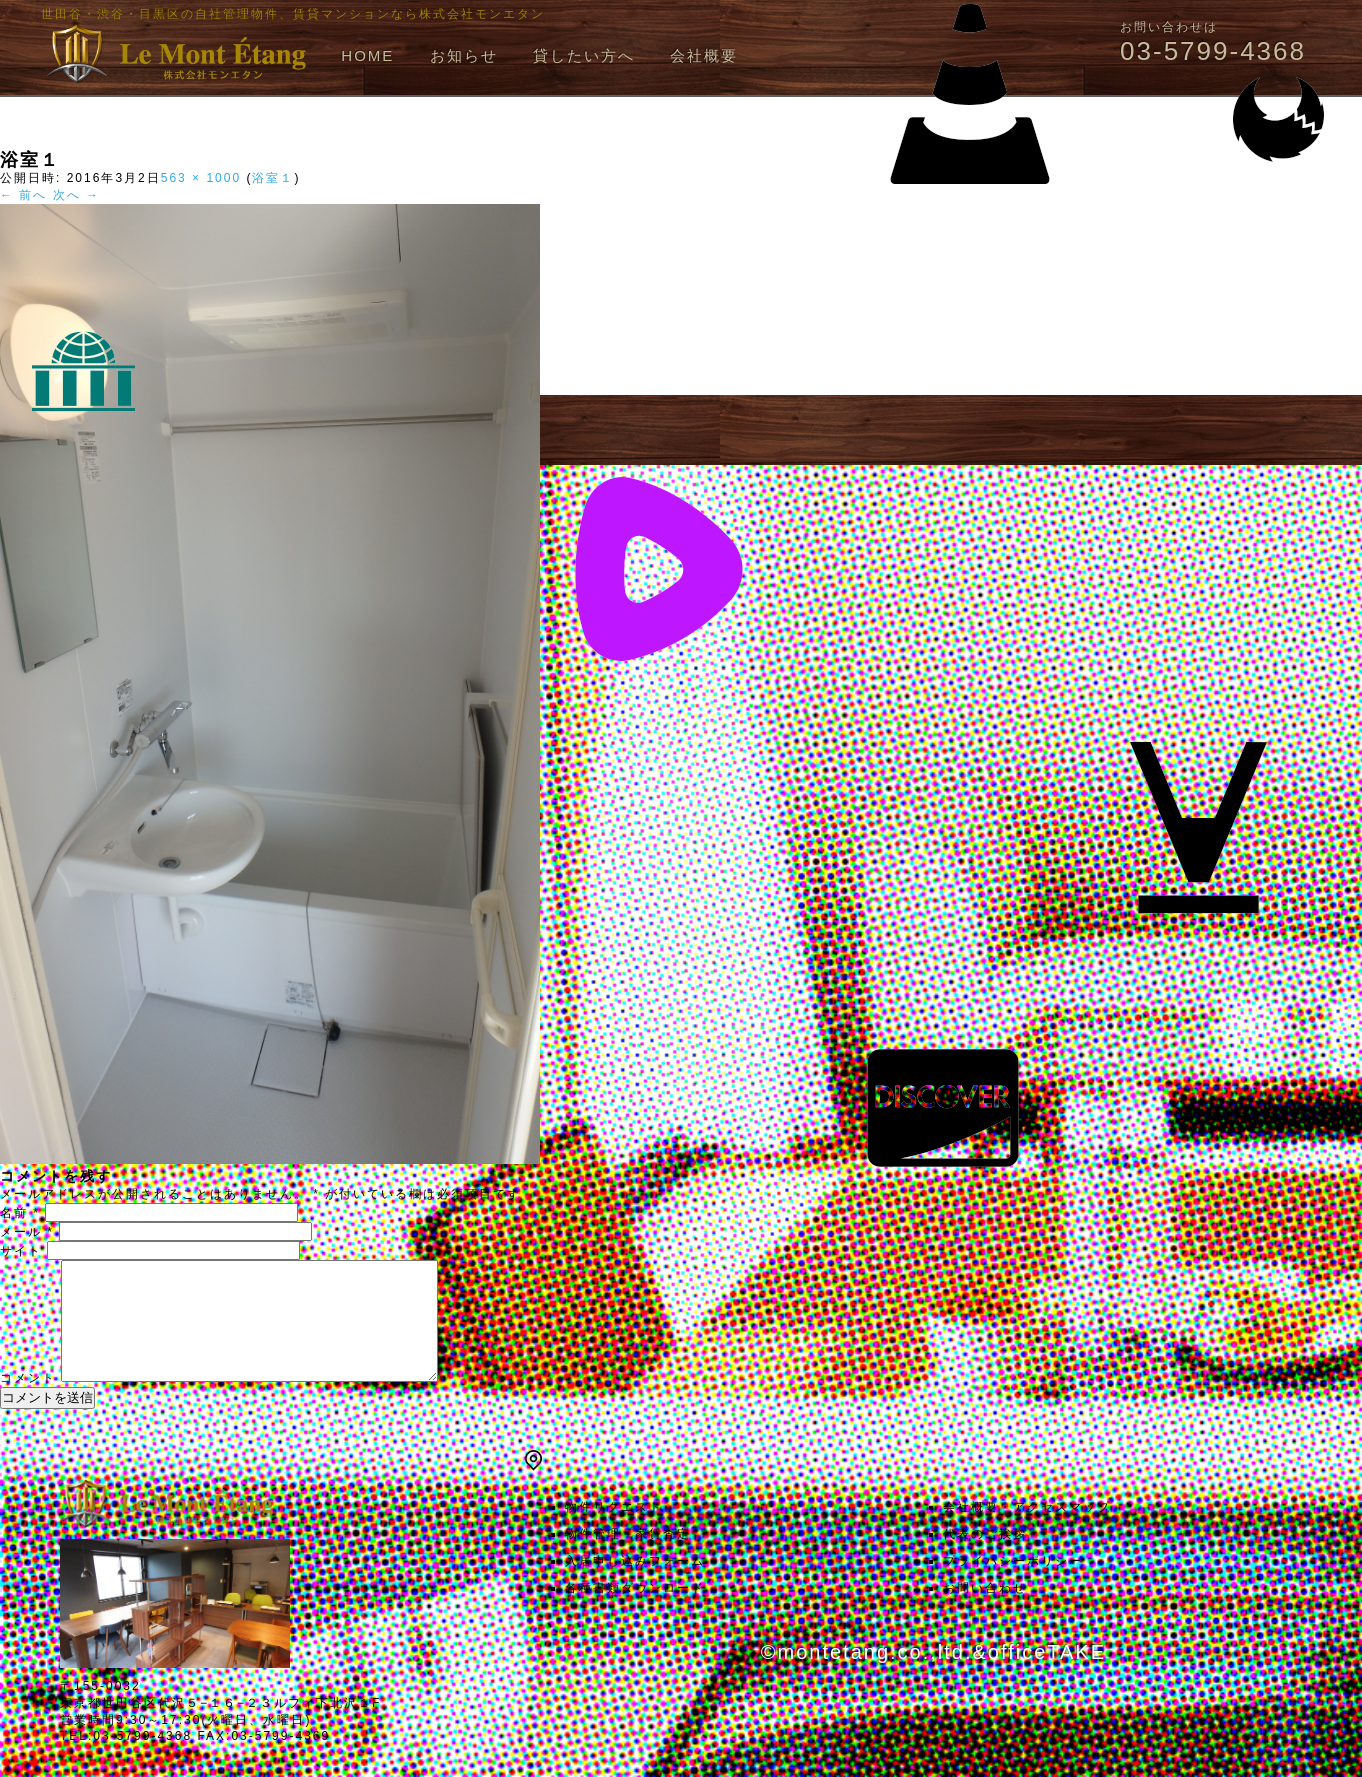 This screenshot has height=1777, width=1362. I want to click on open VLC media player, so click(970, 94).